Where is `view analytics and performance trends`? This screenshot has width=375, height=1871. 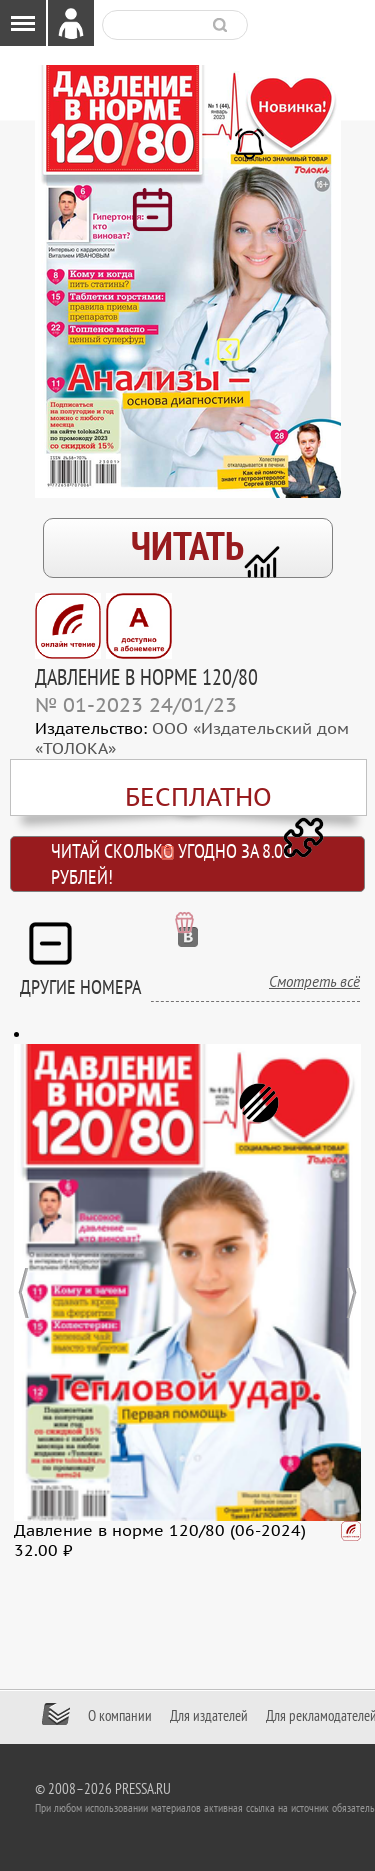
view analytics and performance trends is located at coordinates (262, 562).